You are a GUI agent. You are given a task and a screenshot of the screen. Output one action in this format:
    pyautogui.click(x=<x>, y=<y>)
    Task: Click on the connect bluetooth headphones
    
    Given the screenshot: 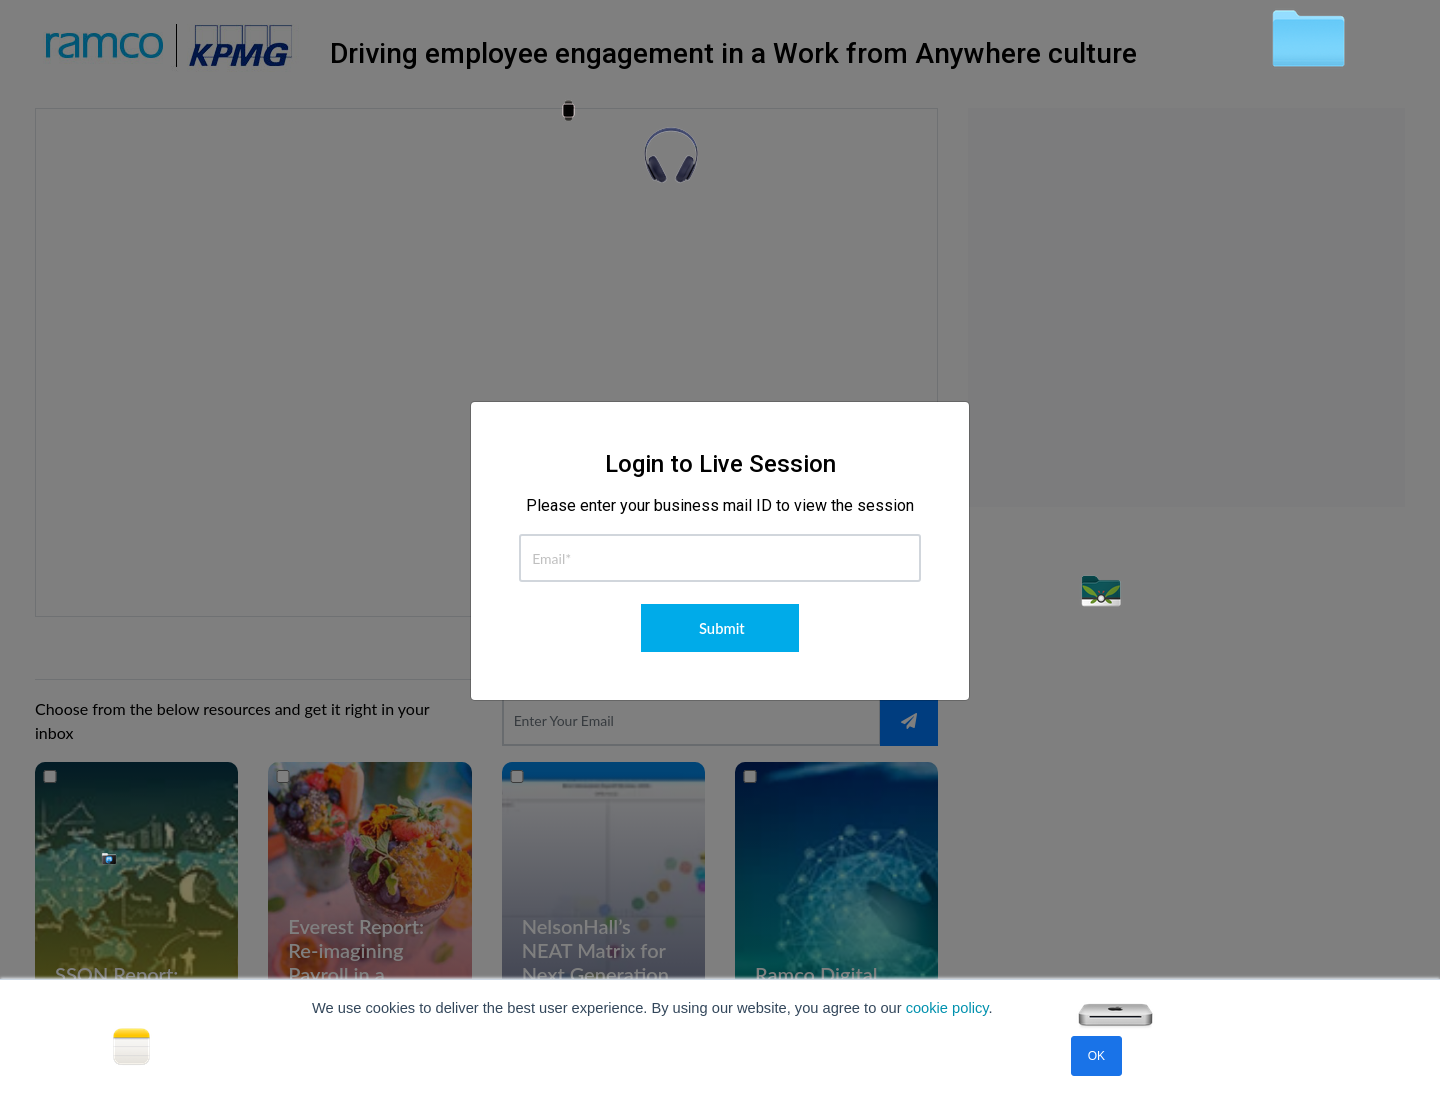 What is the action you would take?
    pyautogui.click(x=671, y=156)
    